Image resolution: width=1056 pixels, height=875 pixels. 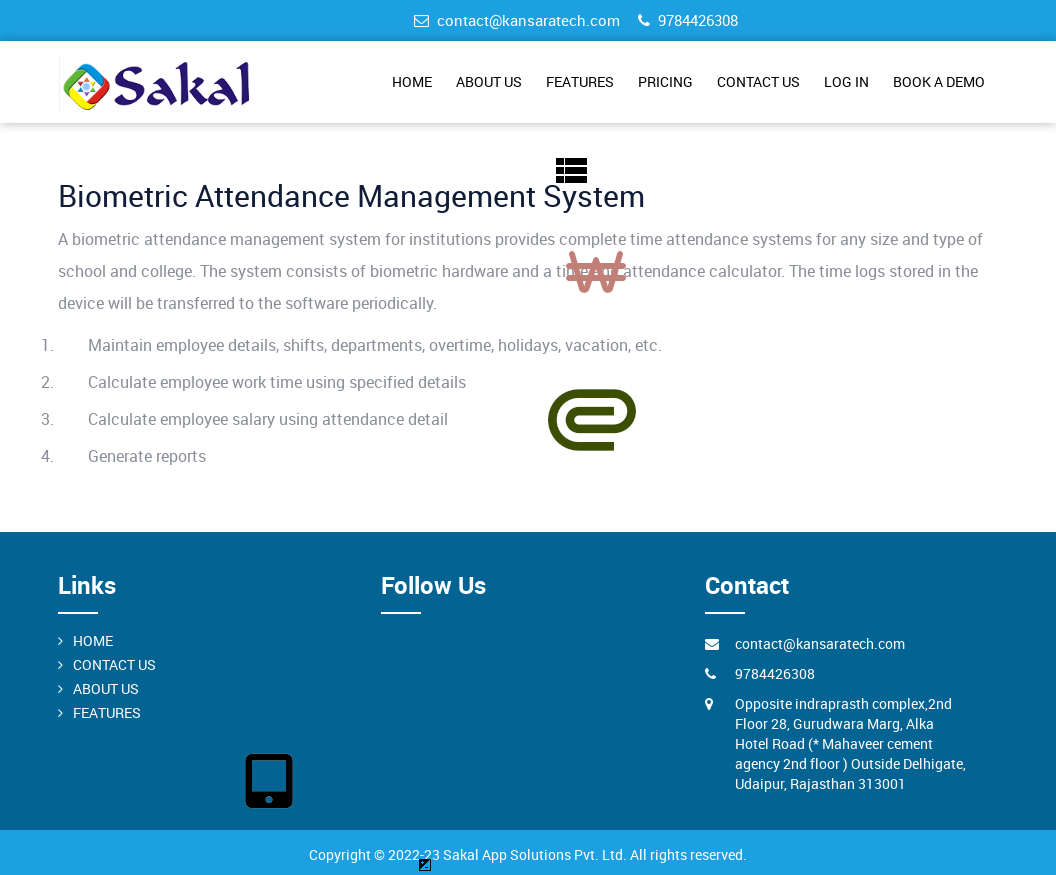 What do you see at coordinates (572, 170) in the screenshot?
I see `switch to list view` at bounding box center [572, 170].